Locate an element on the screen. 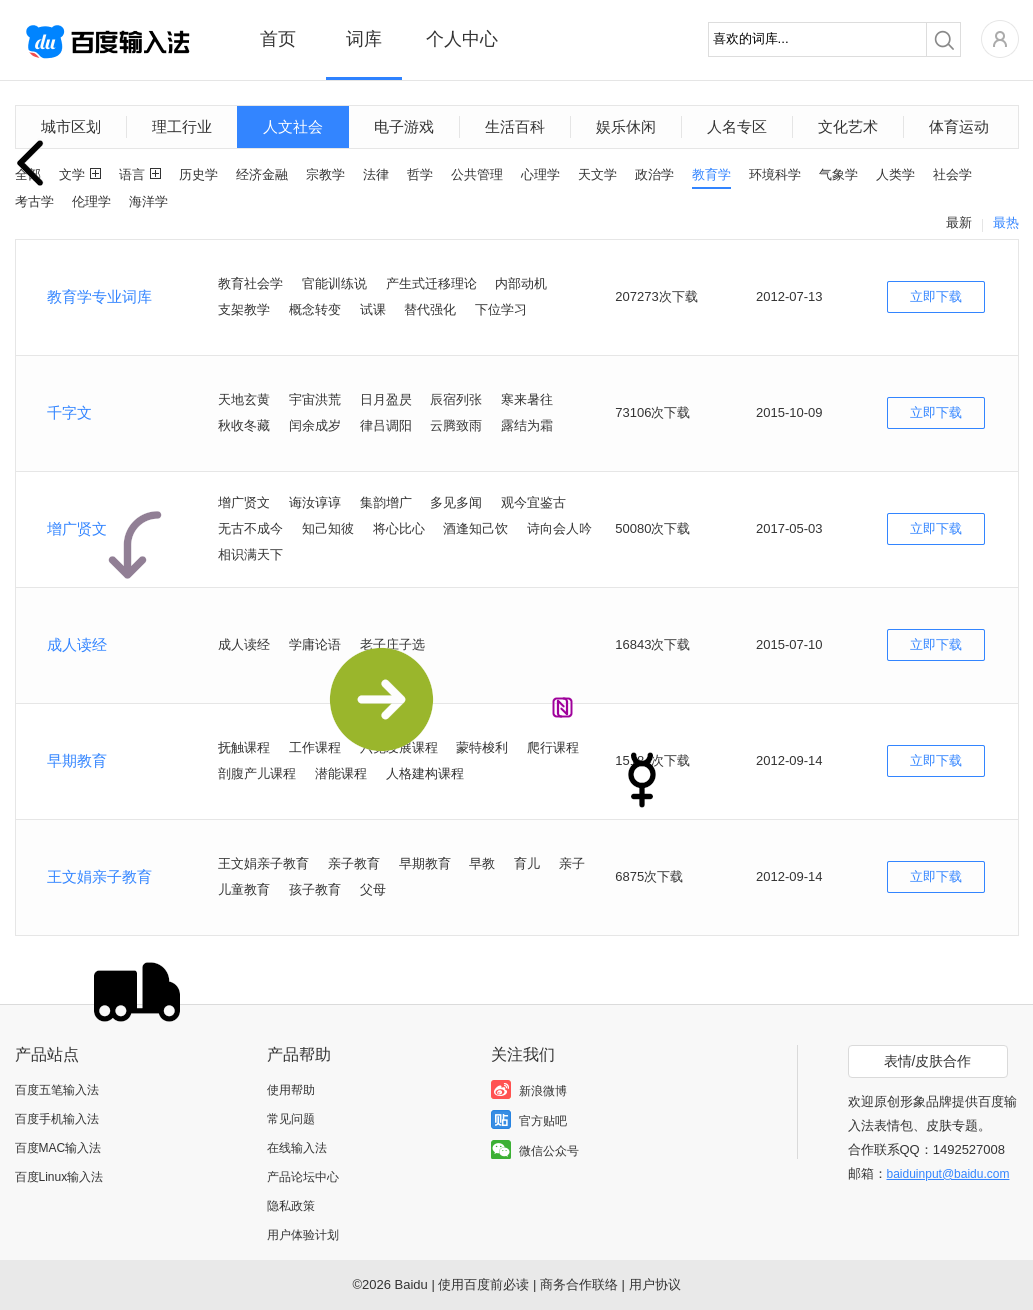 Image resolution: width=1033 pixels, height=1310 pixels. proceed to the next step is located at coordinates (381, 699).